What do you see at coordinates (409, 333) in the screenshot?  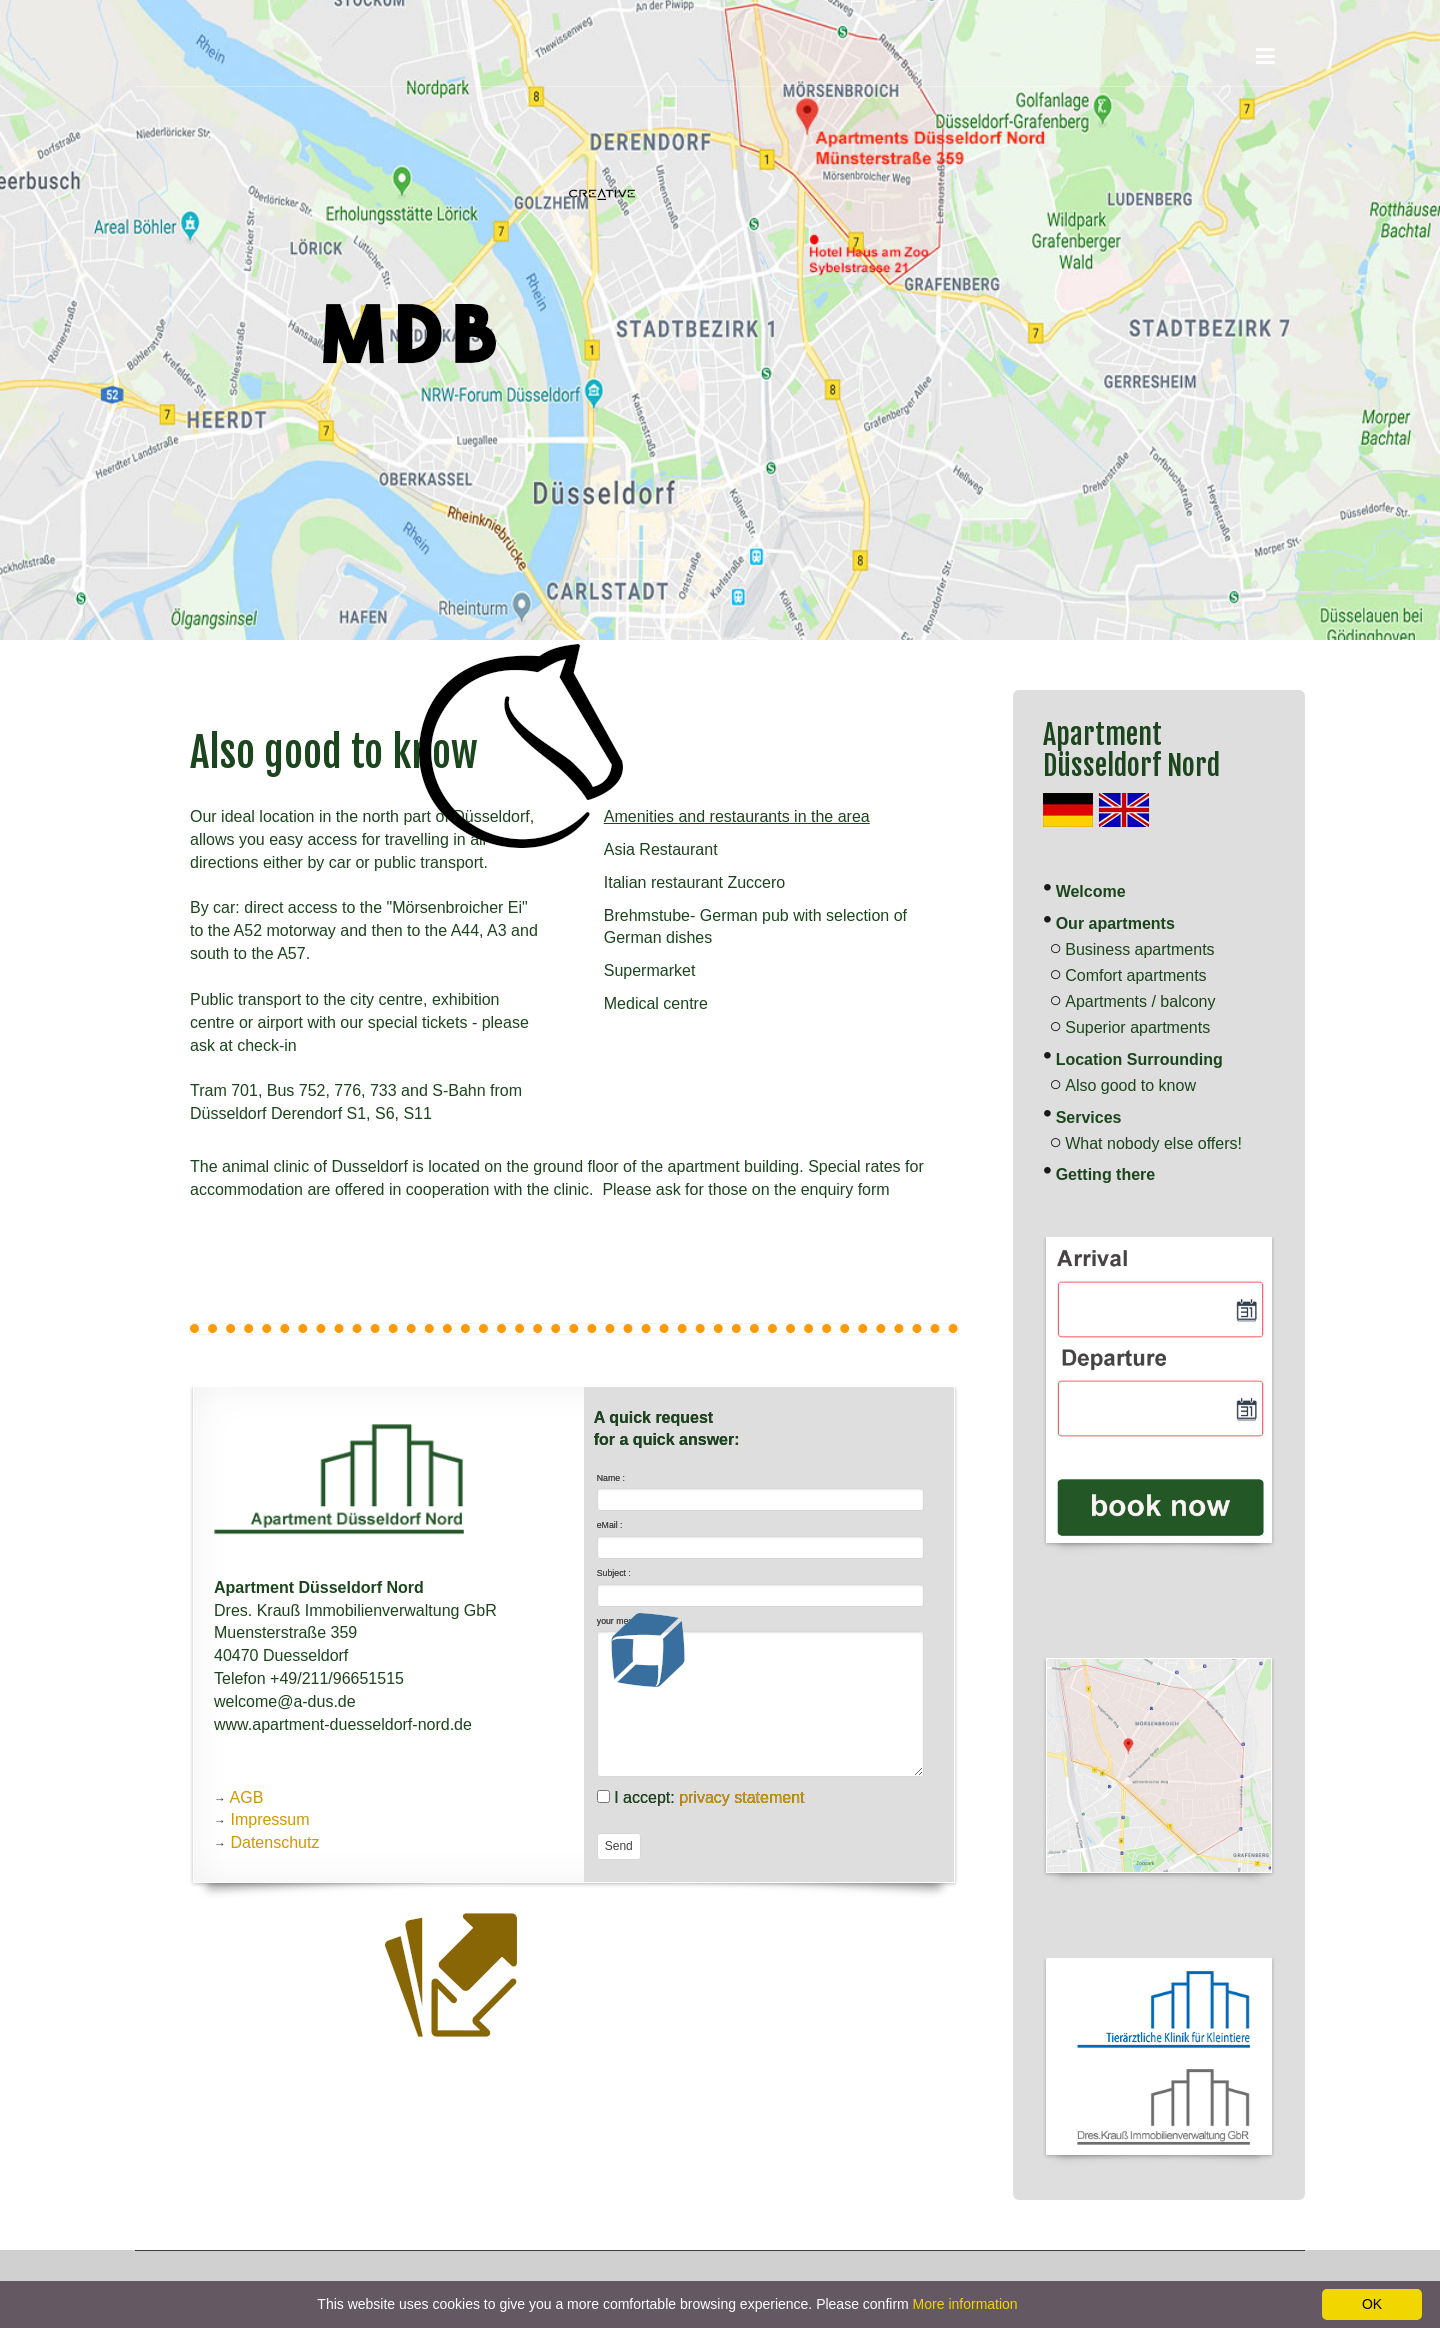 I see `MDBootstrap brand logo` at bounding box center [409, 333].